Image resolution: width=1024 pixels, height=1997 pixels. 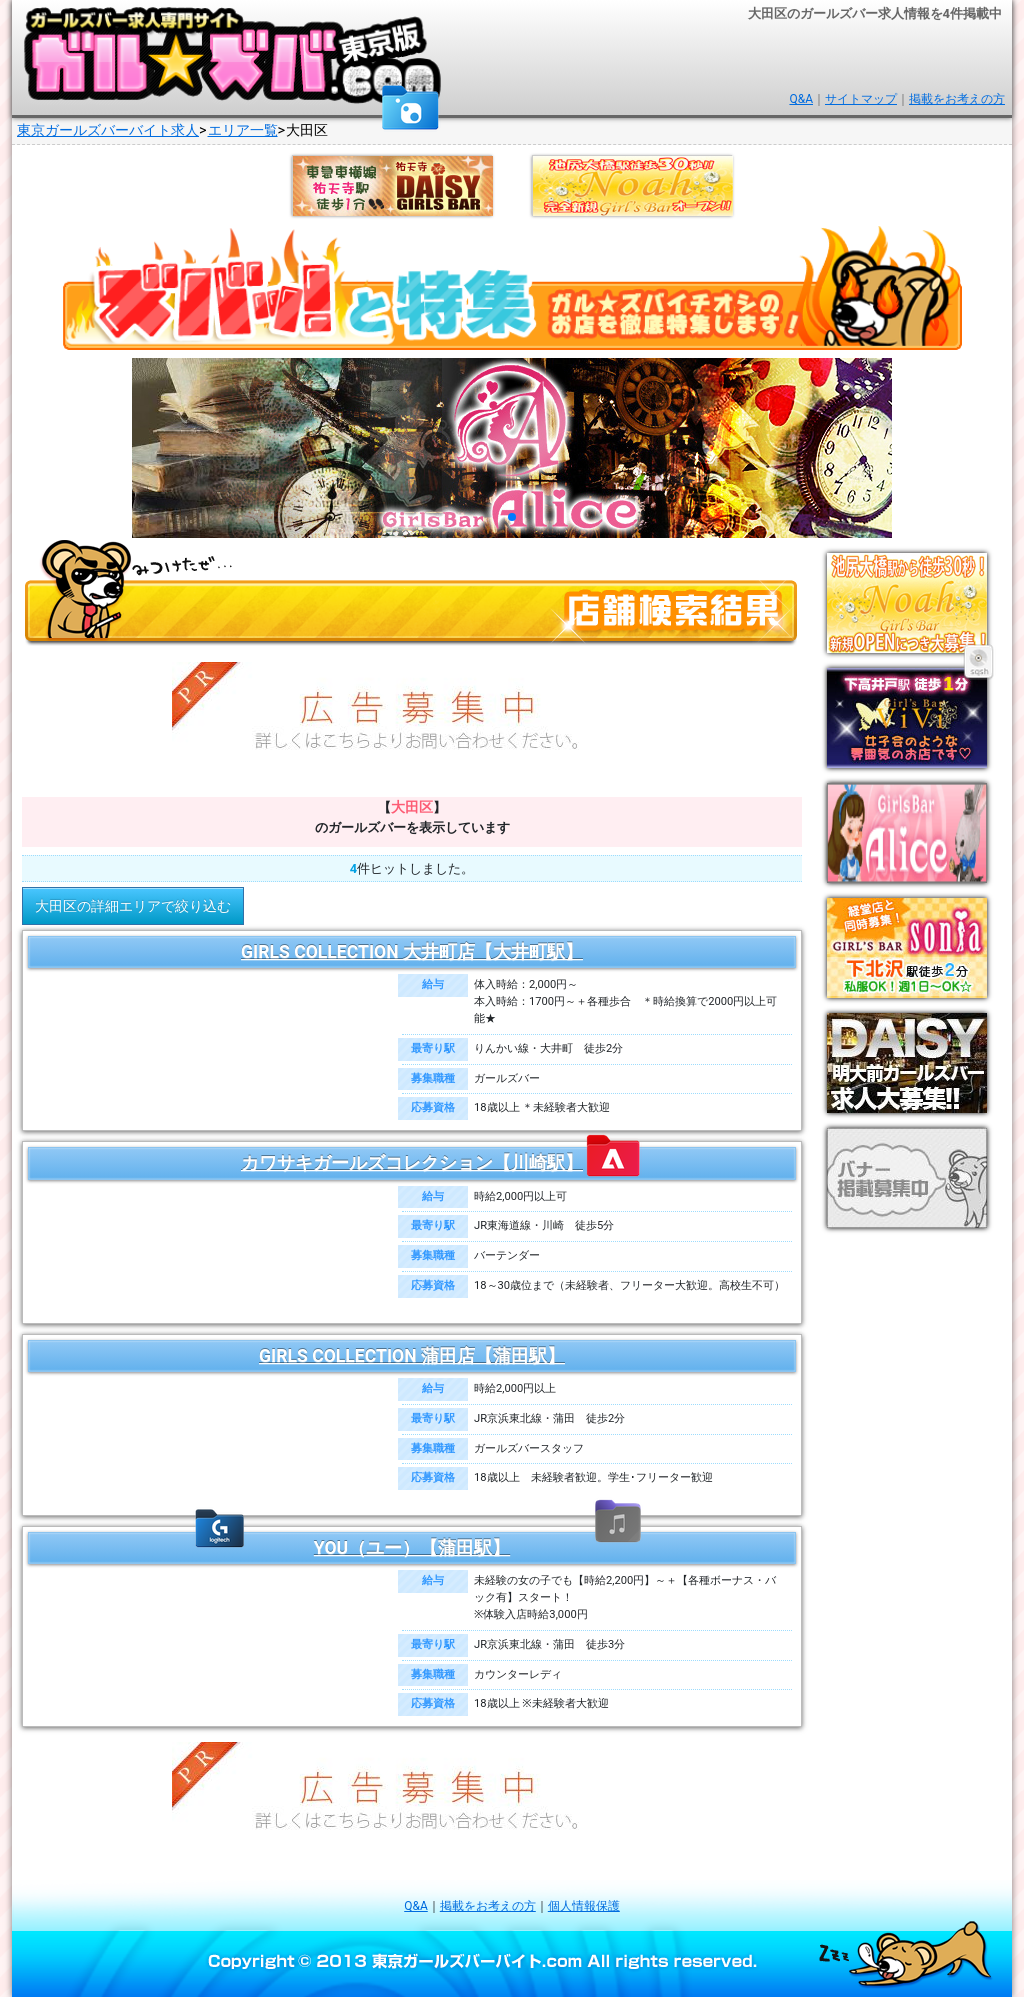 What do you see at coordinates (618, 1521) in the screenshot?
I see `open your music folder` at bounding box center [618, 1521].